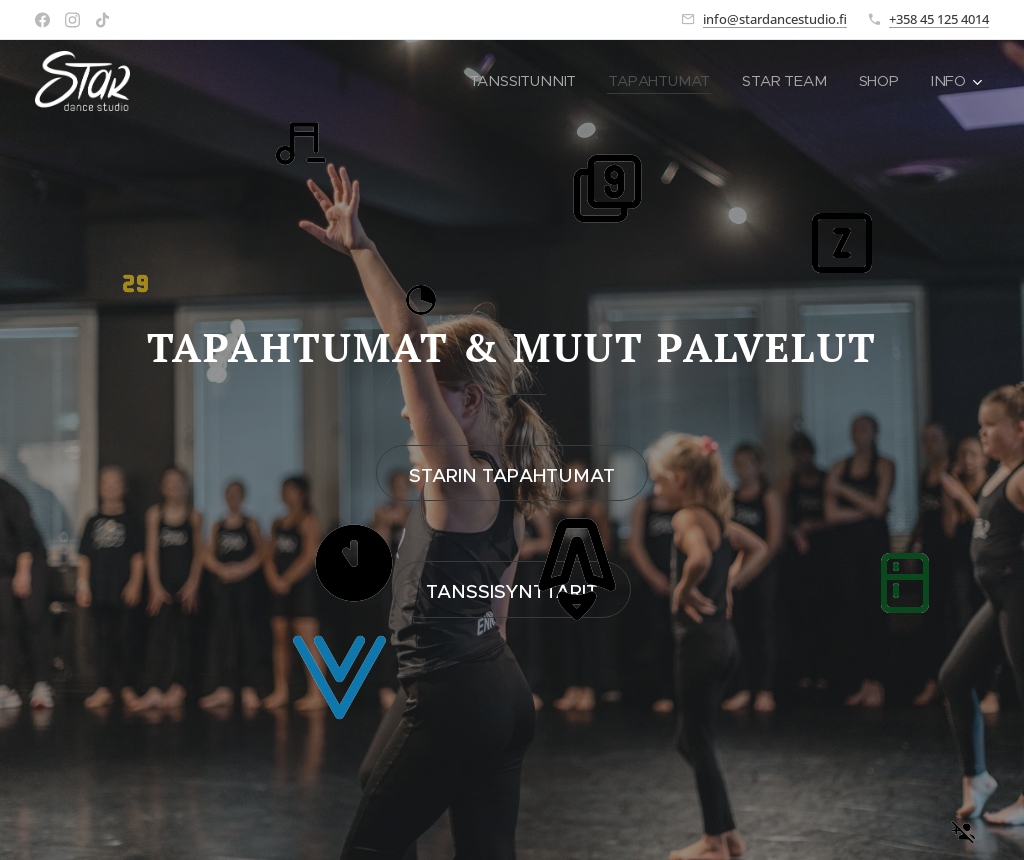 The width and height of the screenshot is (1024, 860). Describe the element at coordinates (842, 243) in the screenshot. I see `alphabetical sorting option (Z)` at that location.